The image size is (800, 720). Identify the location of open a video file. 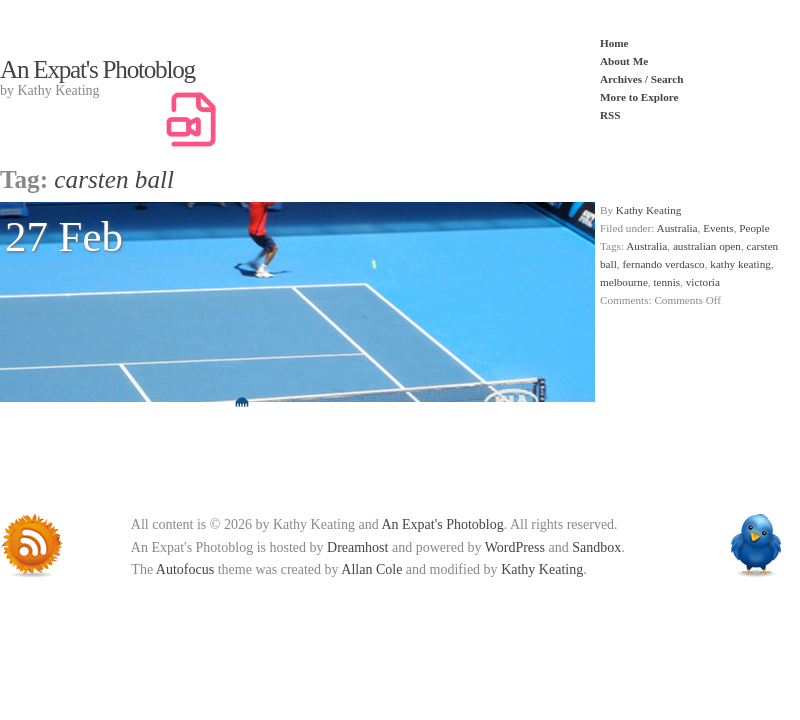
(193, 119).